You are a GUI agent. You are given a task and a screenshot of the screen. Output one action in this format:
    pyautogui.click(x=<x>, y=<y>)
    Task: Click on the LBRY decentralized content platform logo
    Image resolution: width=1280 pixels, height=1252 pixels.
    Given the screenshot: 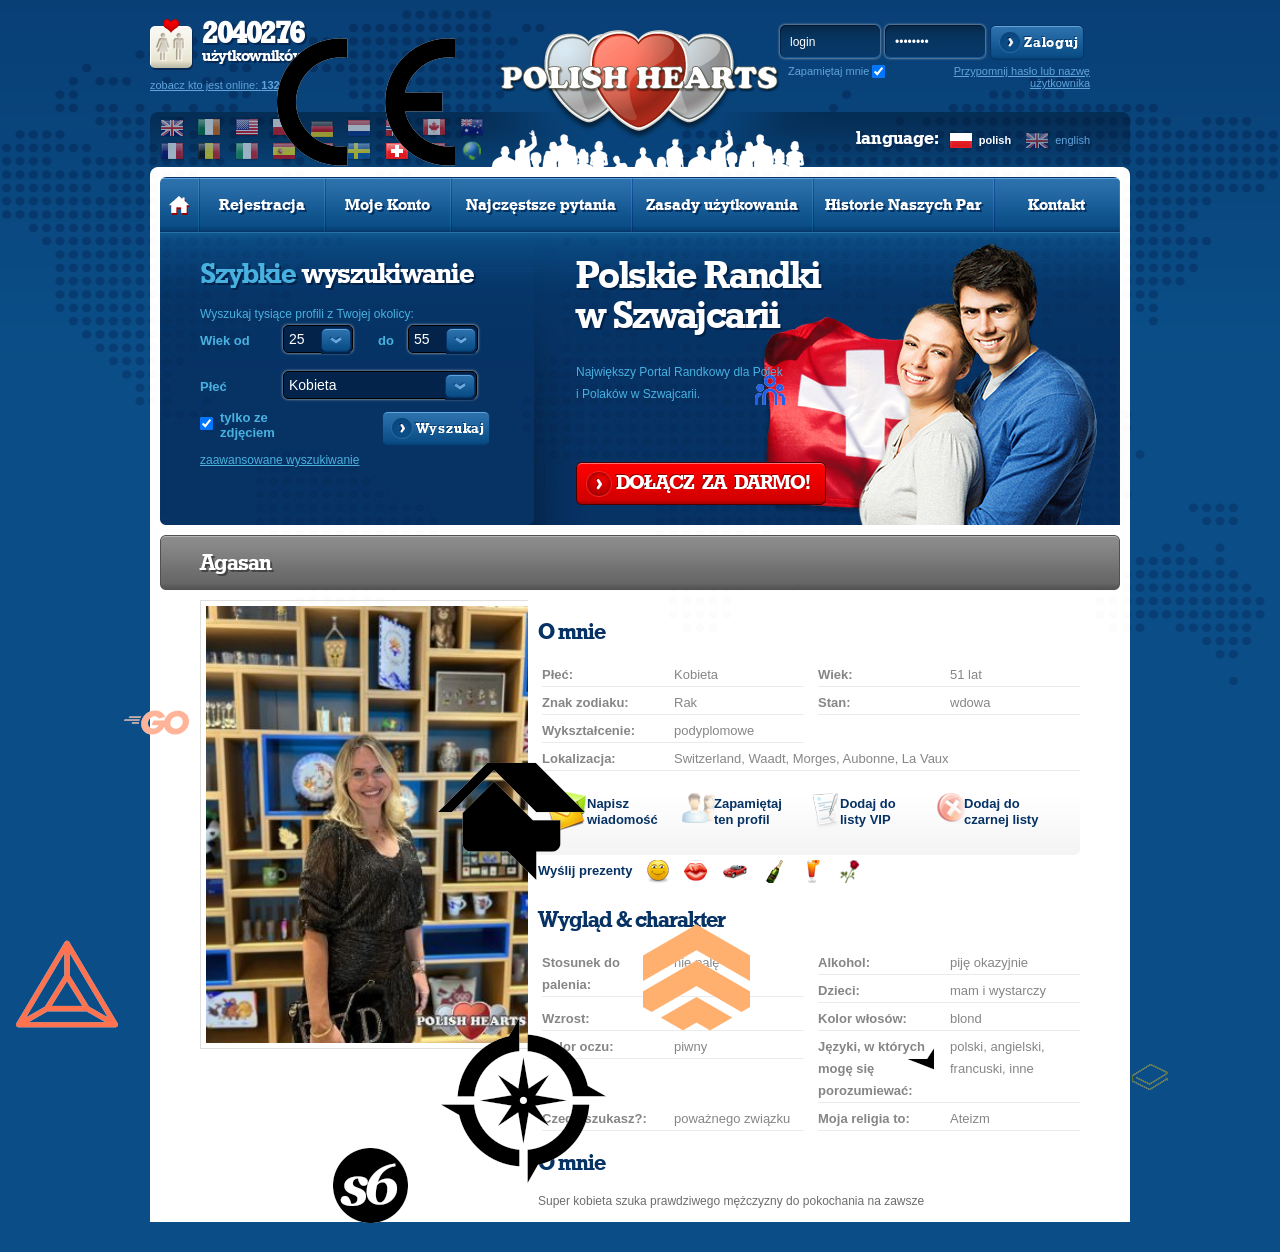 What is the action you would take?
    pyautogui.click(x=1150, y=1077)
    